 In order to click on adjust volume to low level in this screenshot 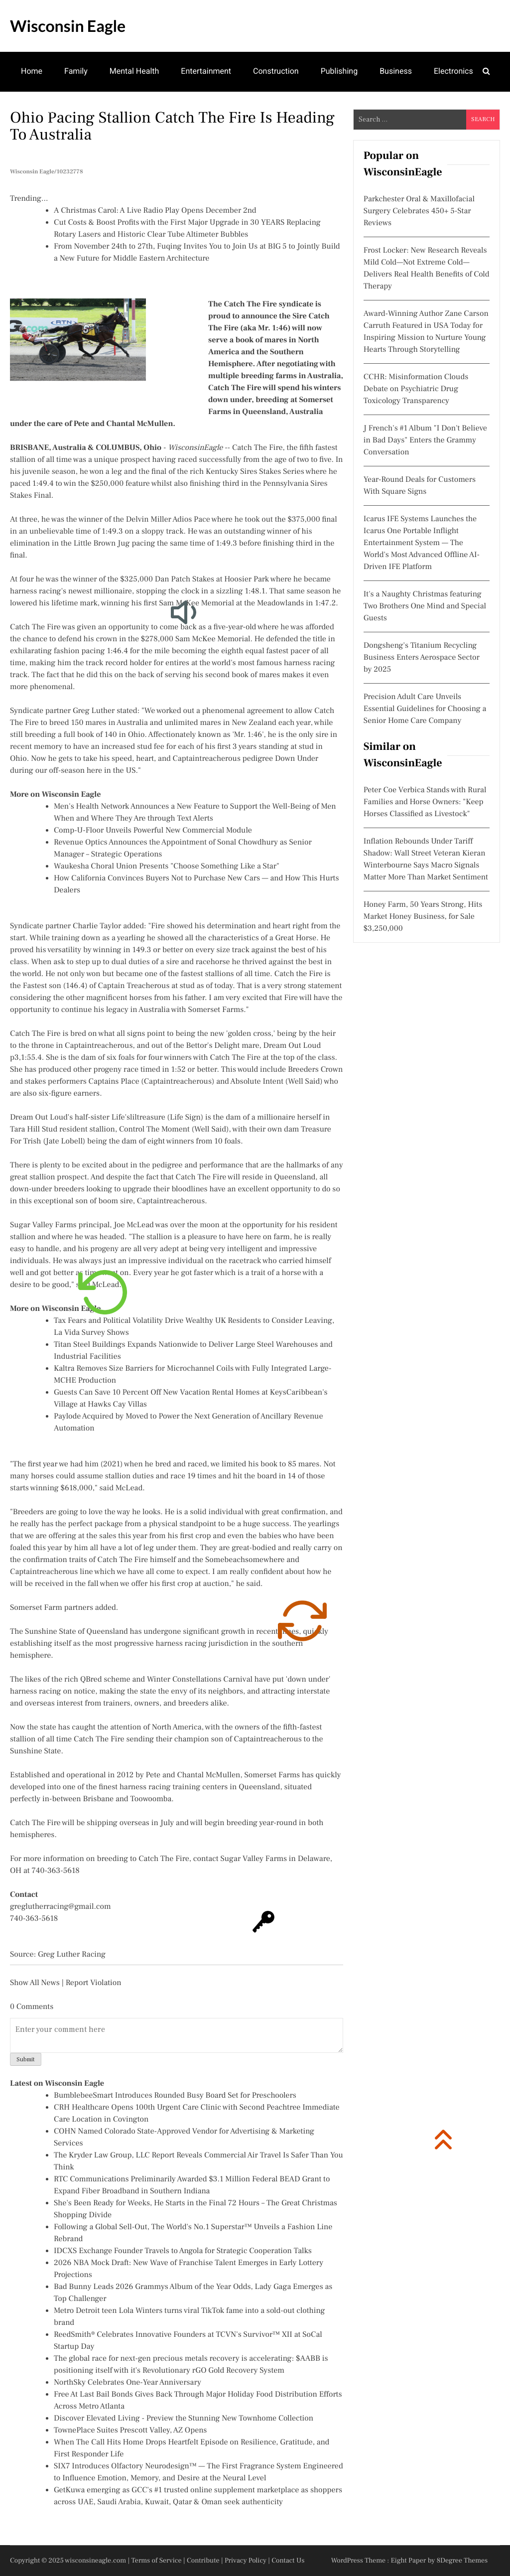, I will do `click(187, 612)`.